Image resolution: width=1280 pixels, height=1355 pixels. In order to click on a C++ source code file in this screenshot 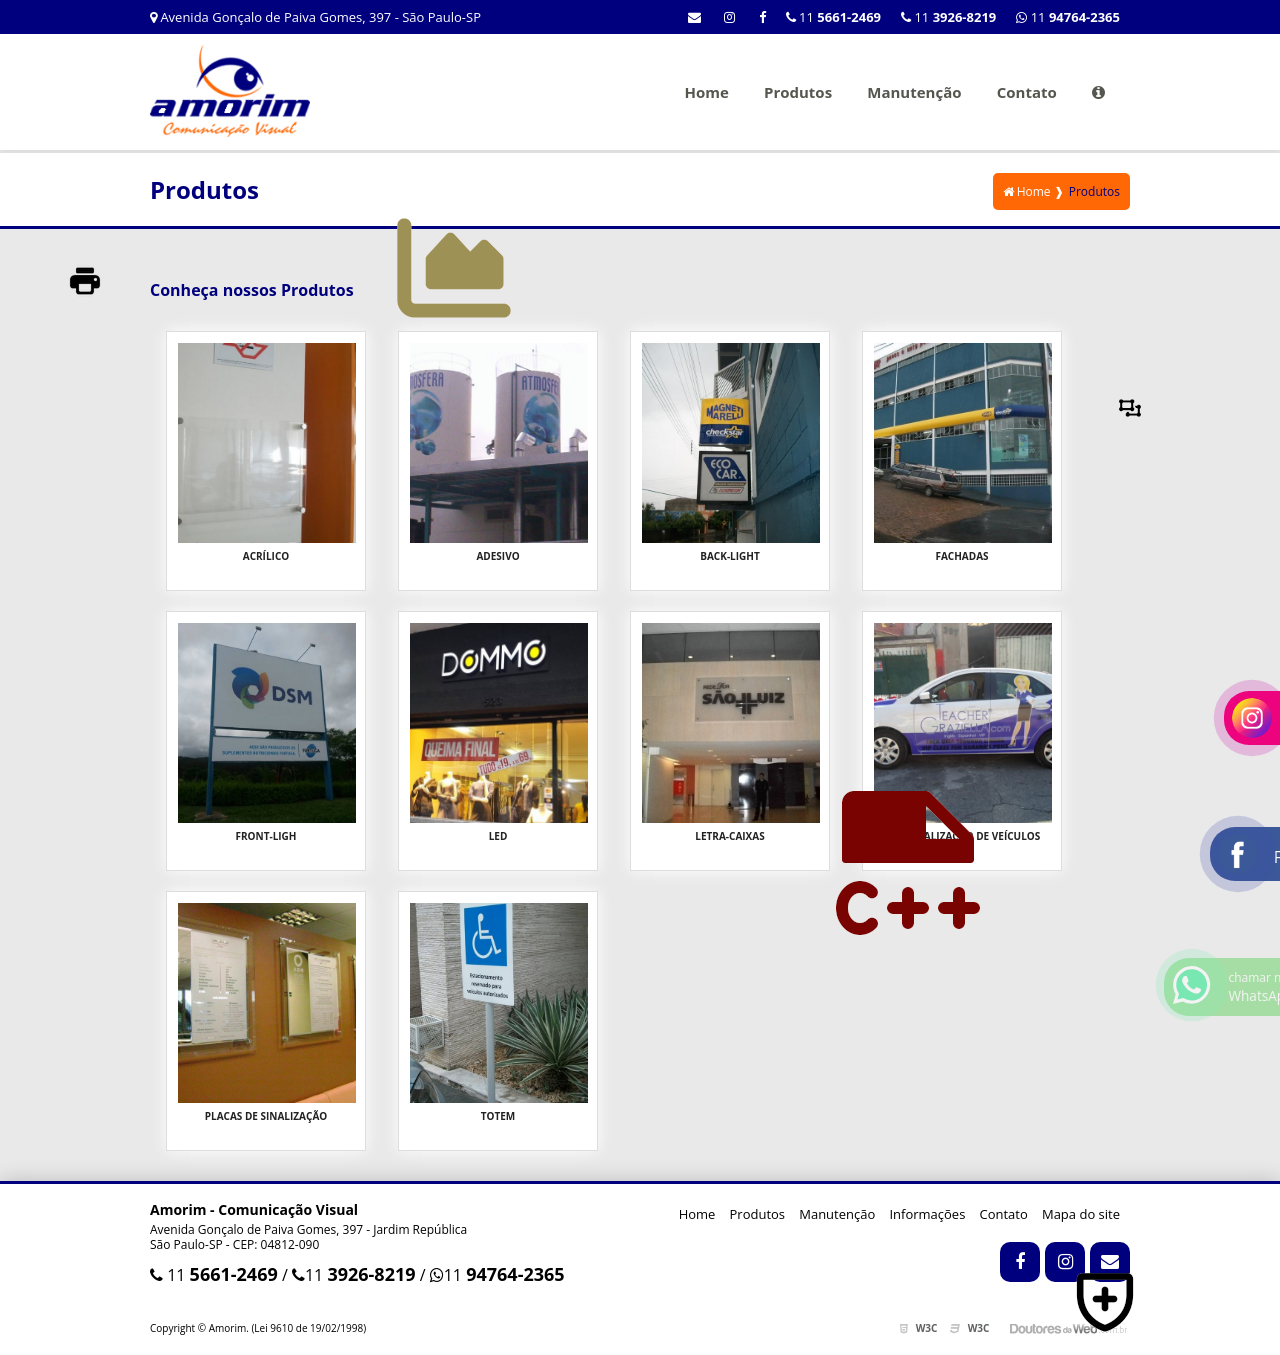, I will do `click(908, 869)`.